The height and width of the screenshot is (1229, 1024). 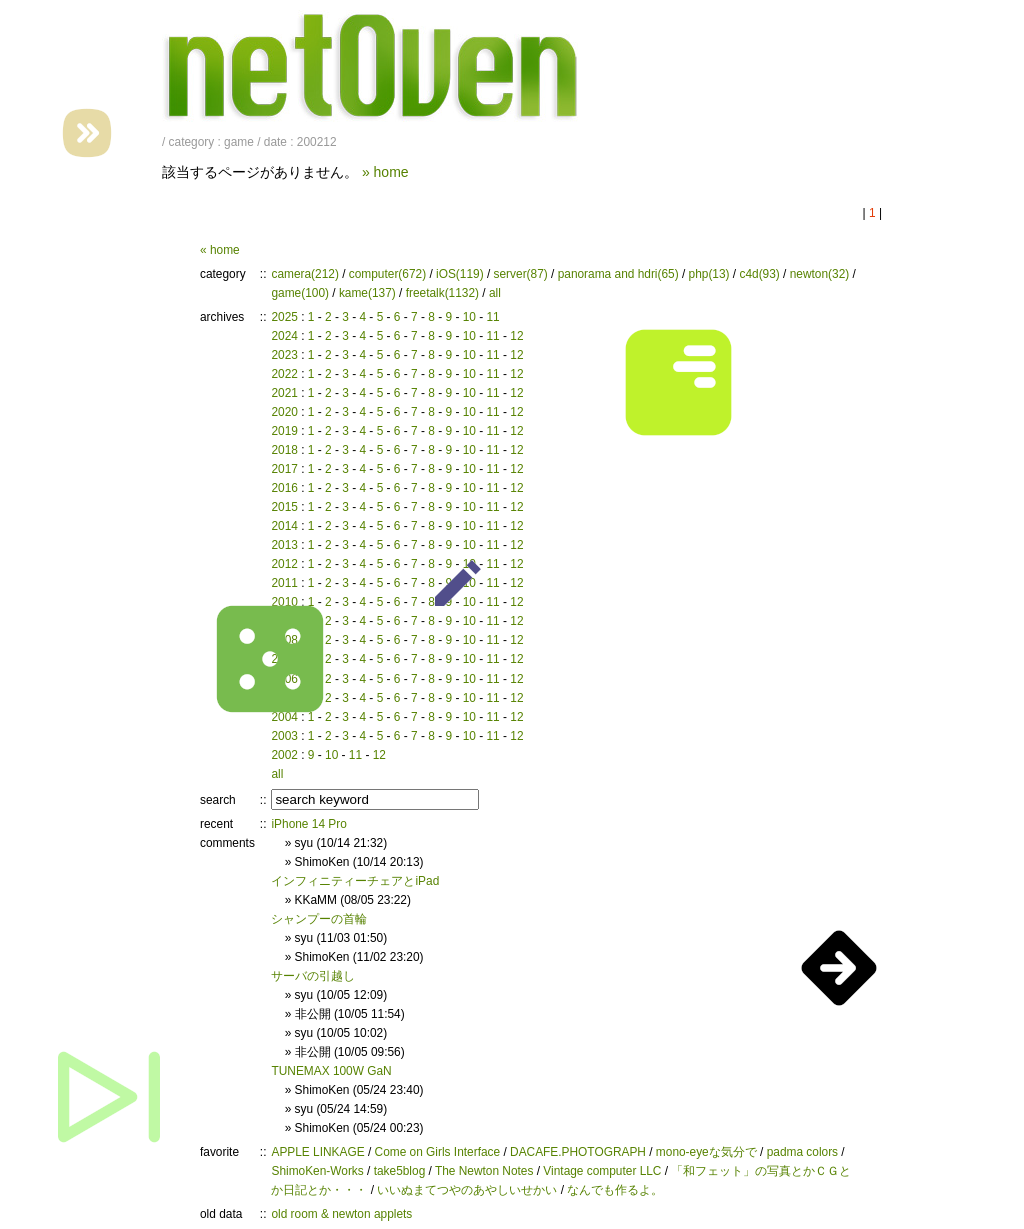 What do you see at coordinates (87, 133) in the screenshot?
I see `skip forward or advance to next item` at bounding box center [87, 133].